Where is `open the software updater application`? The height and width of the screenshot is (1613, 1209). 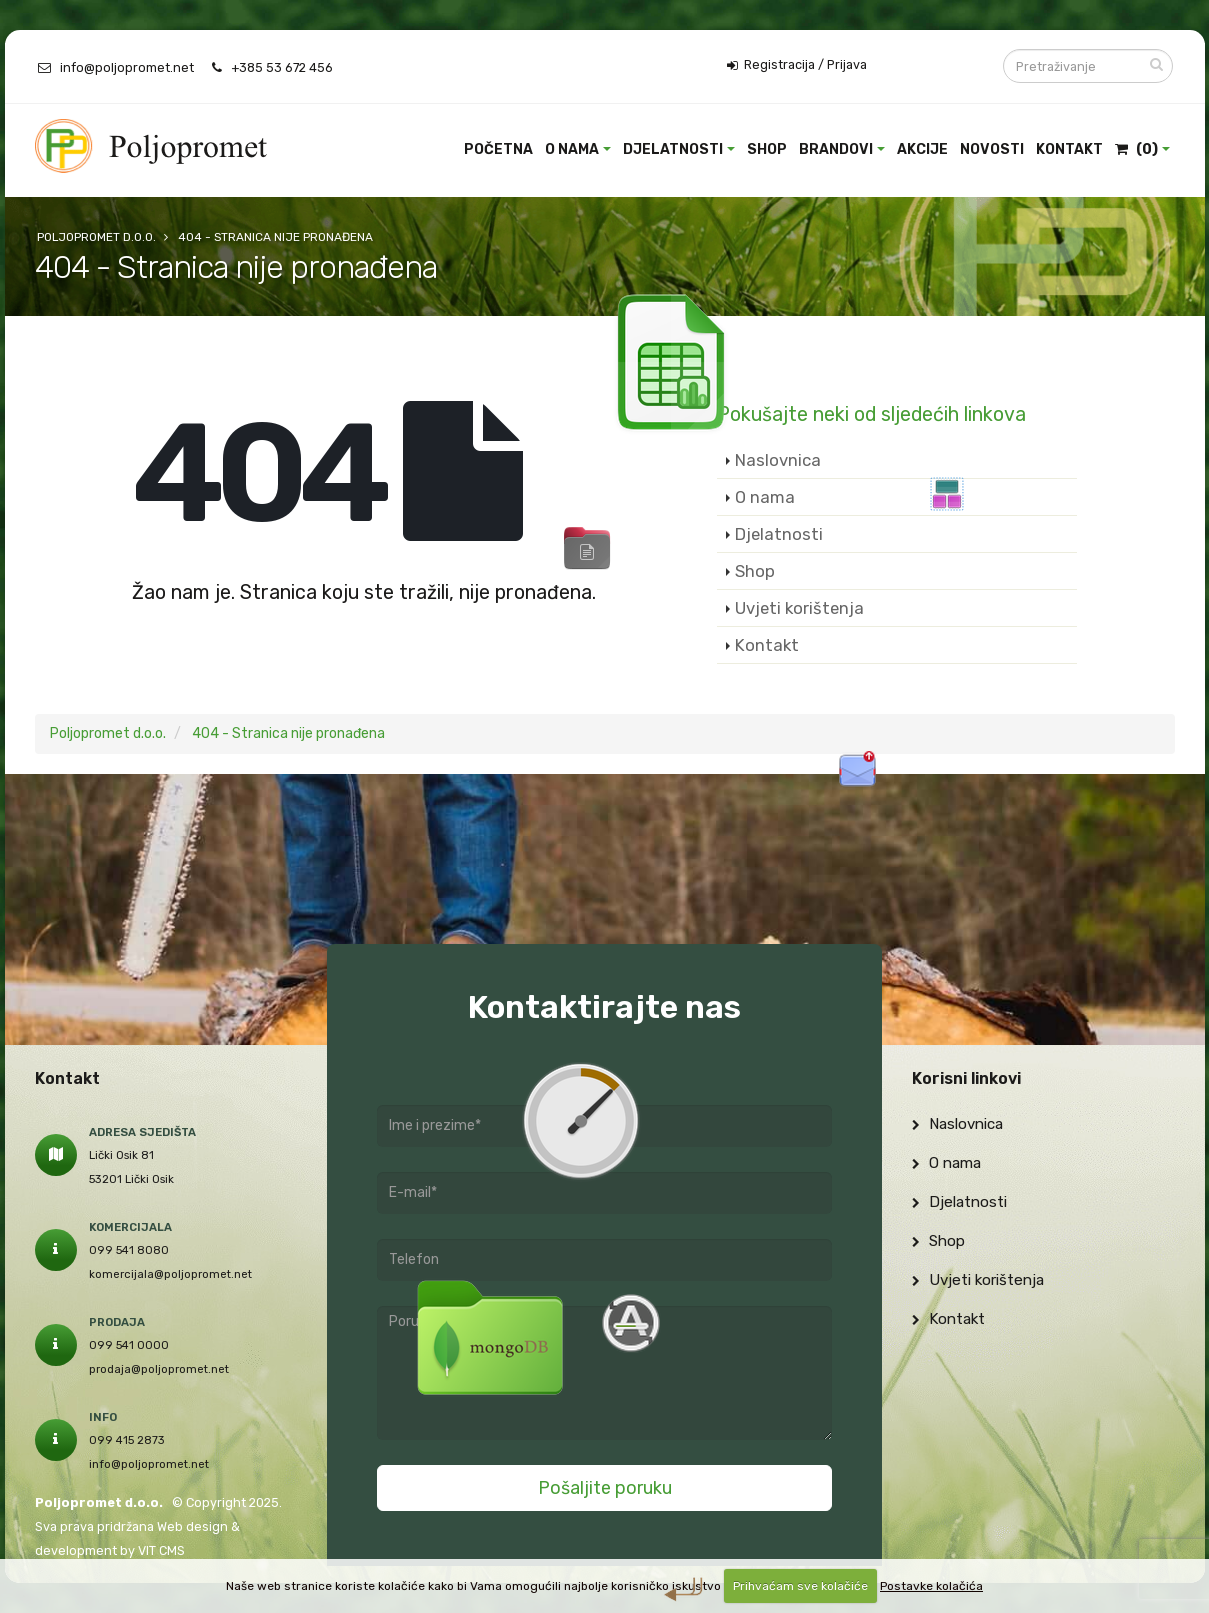
open the software updater application is located at coordinates (631, 1323).